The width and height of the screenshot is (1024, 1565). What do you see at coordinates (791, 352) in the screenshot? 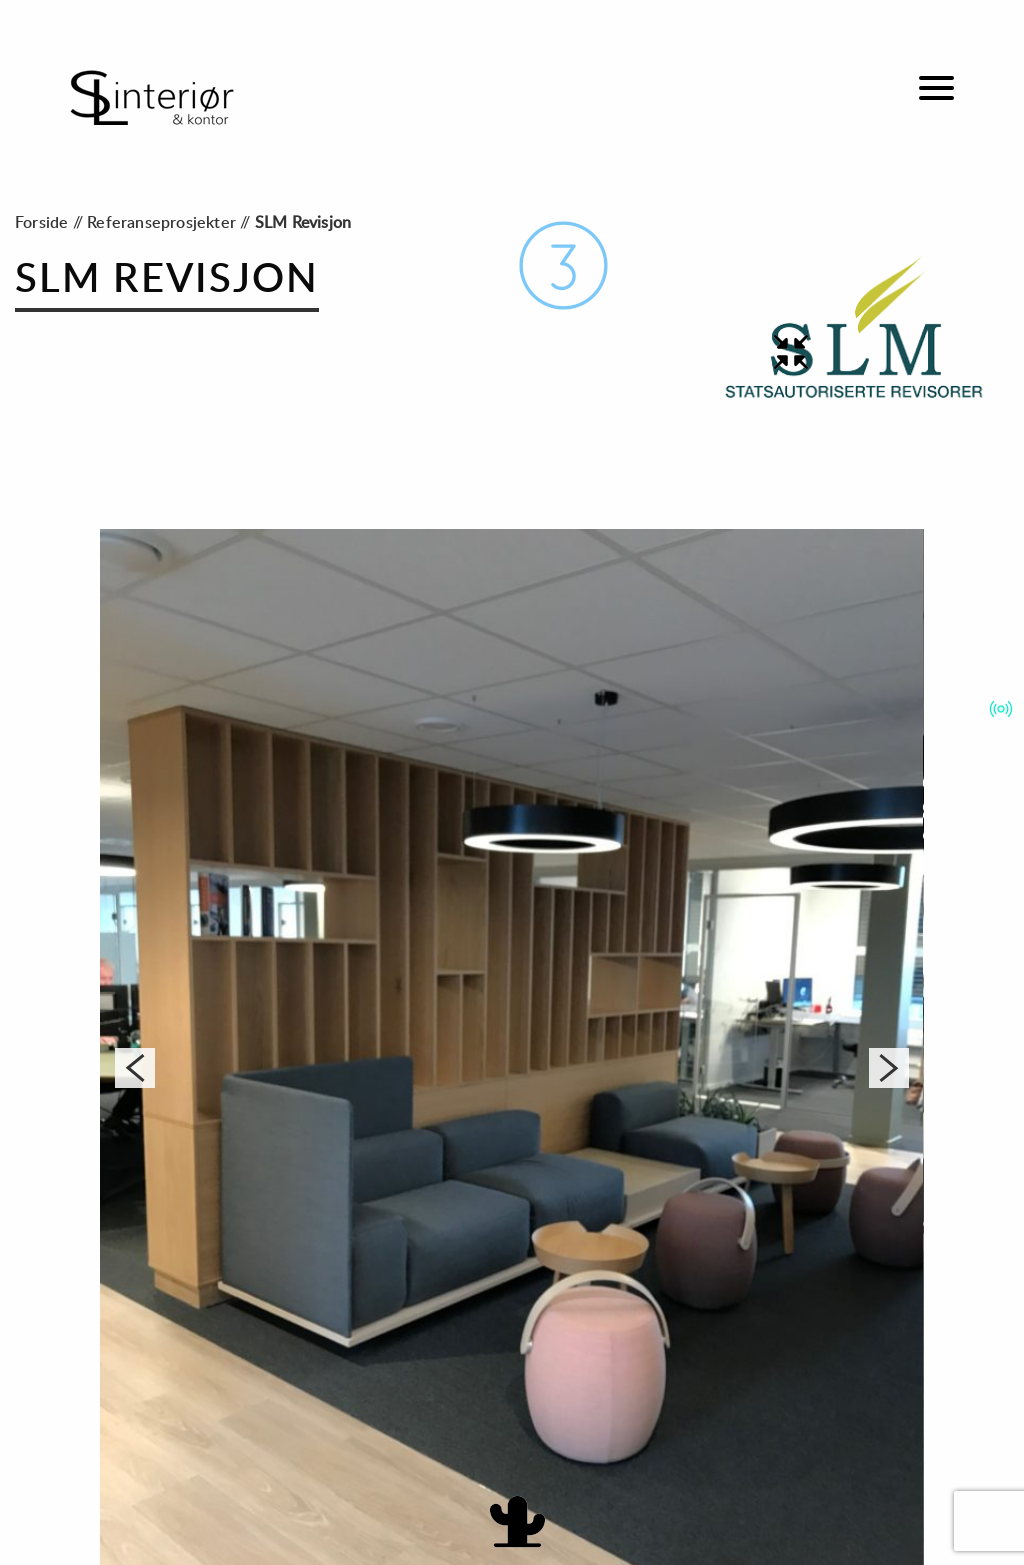
I see `exit fullscreen mode` at bounding box center [791, 352].